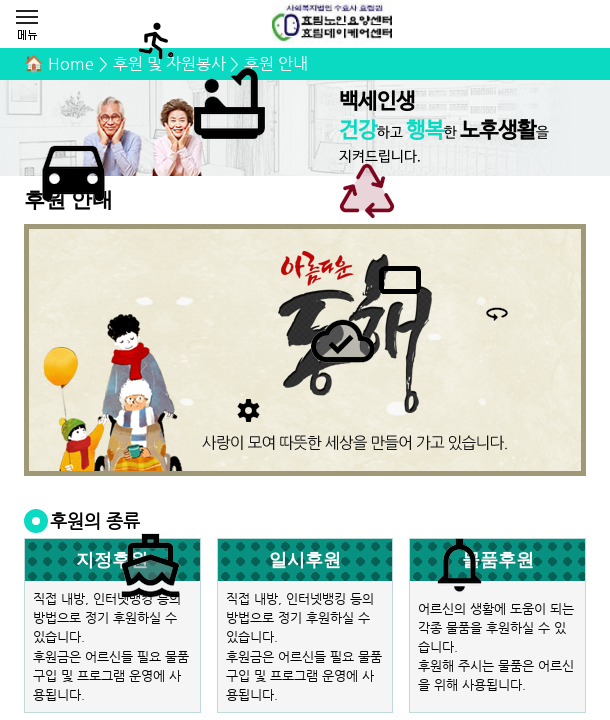 This screenshot has height=720, width=610. What do you see at coordinates (400, 280) in the screenshot?
I see `crop image to 16:9 aspect ratio` at bounding box center [400, 280].